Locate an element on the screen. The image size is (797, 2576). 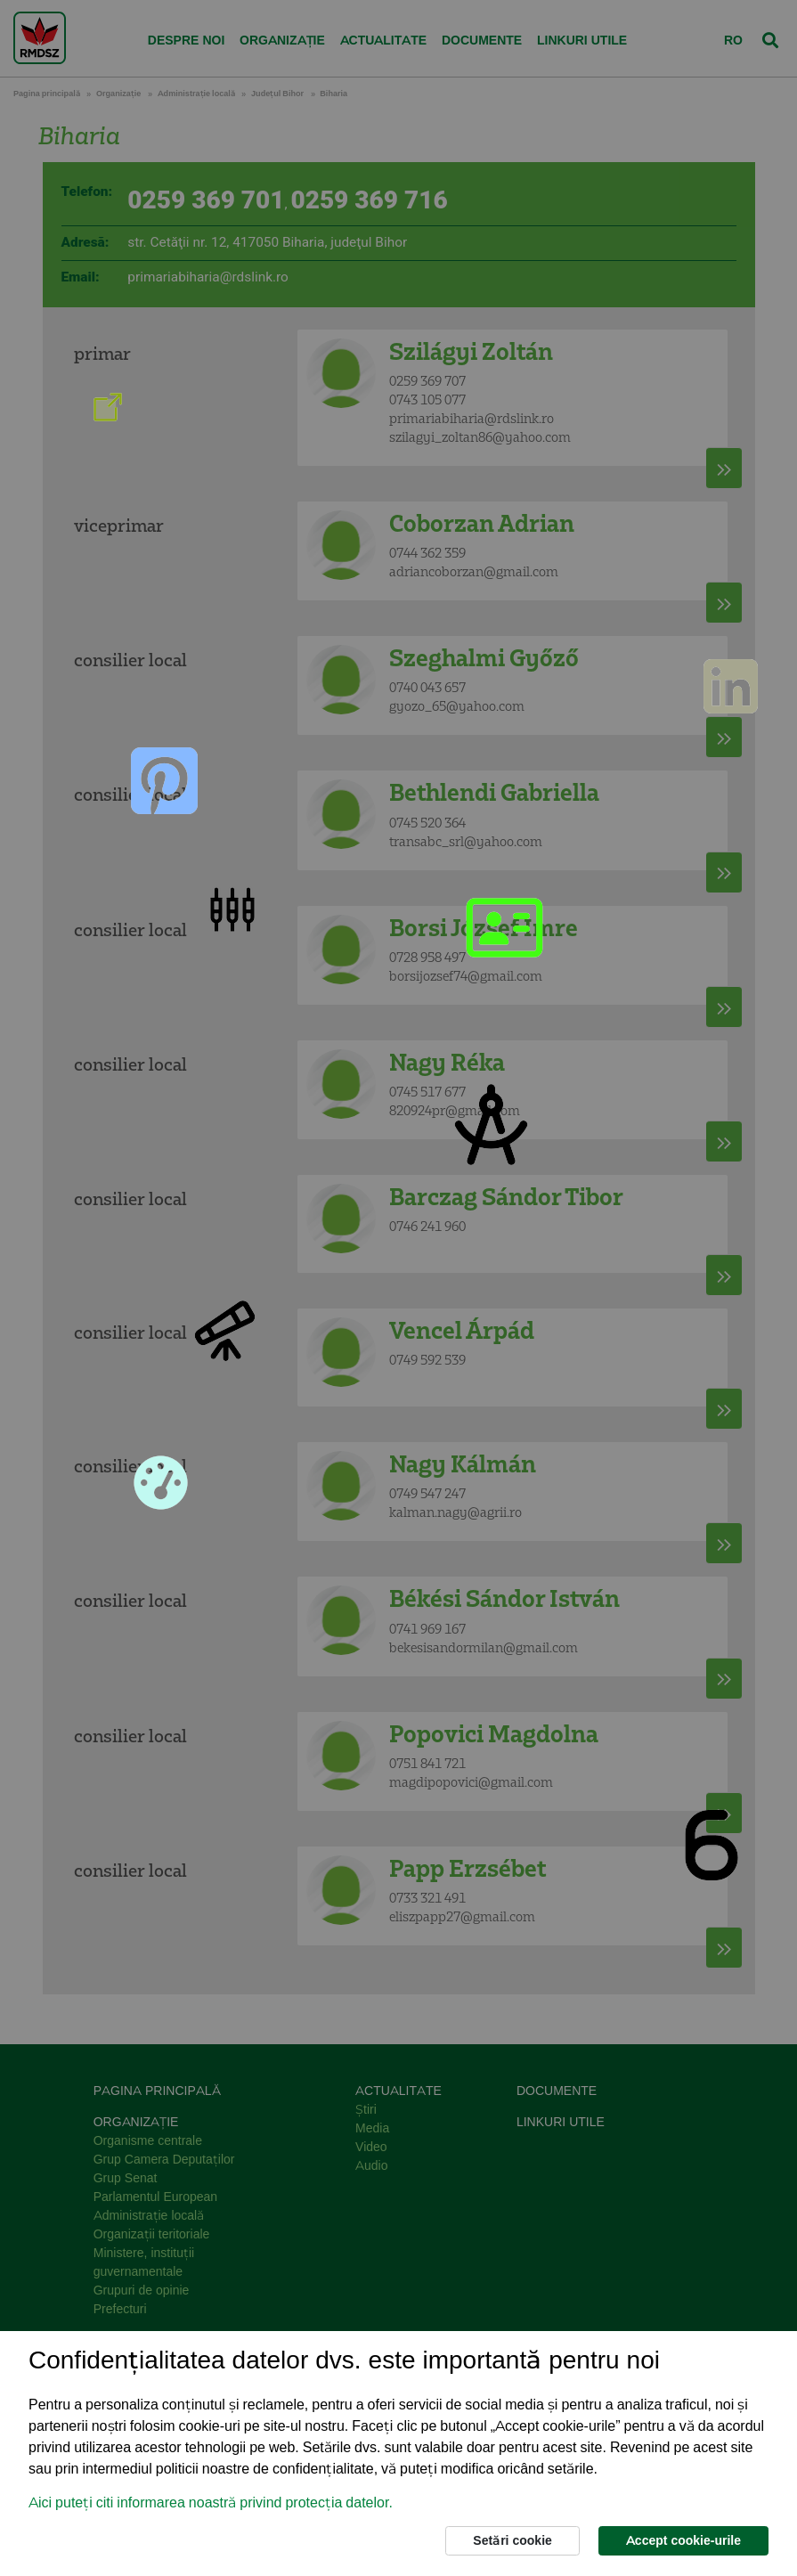
view contact card details is located at coordinates (504, 927).